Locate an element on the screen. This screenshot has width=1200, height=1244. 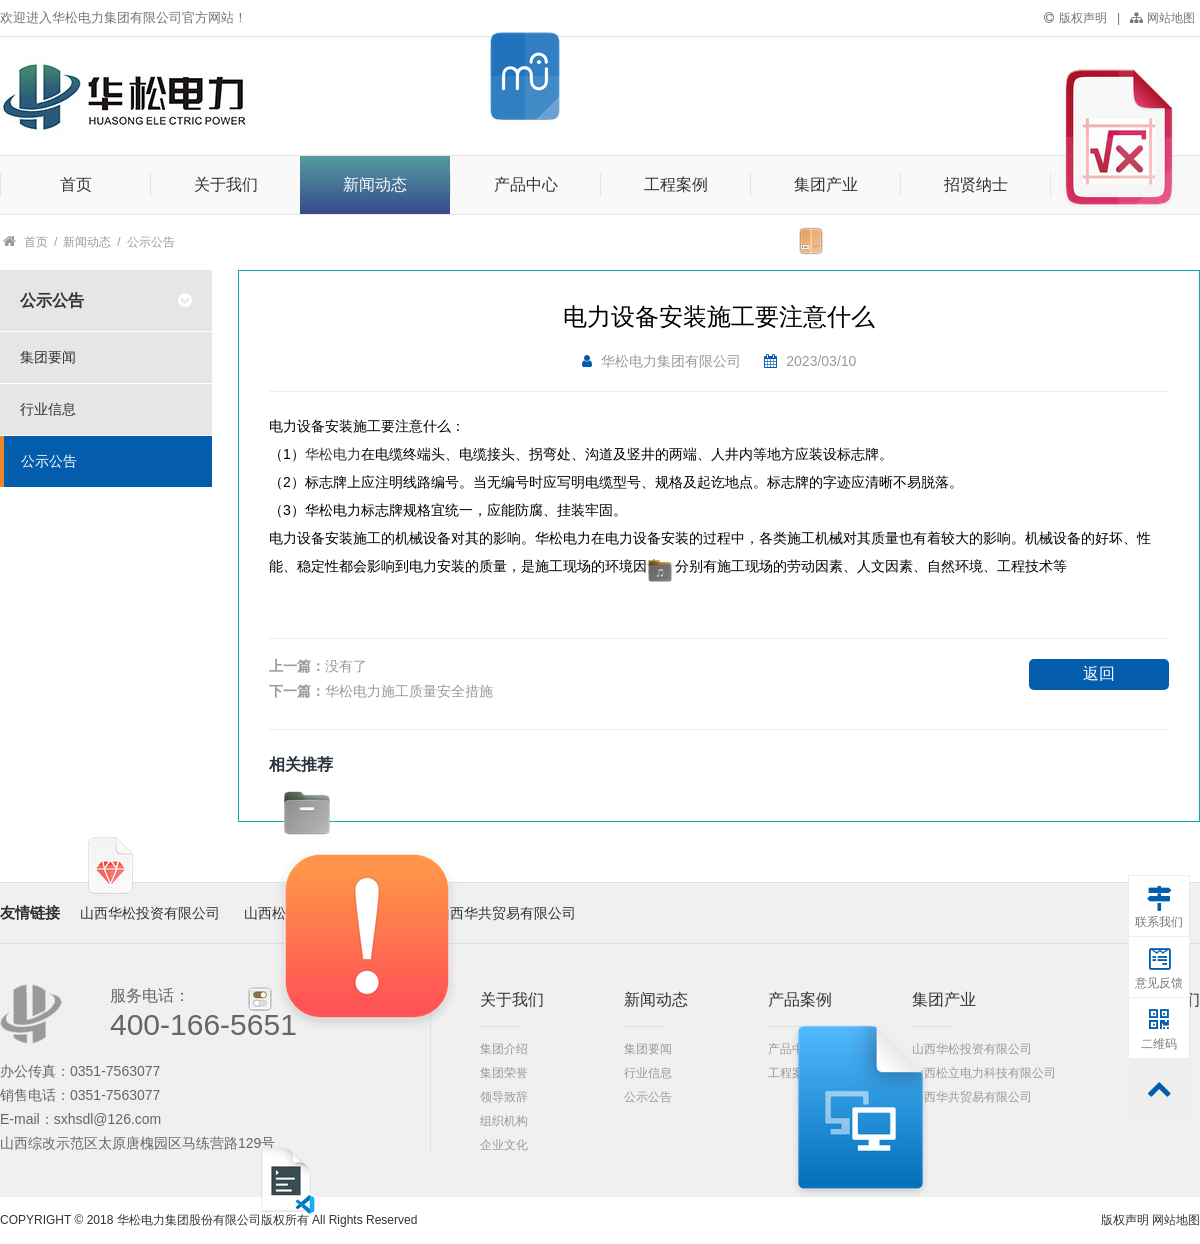
open an opendocument formula file is located at coordinates (1119, 137).